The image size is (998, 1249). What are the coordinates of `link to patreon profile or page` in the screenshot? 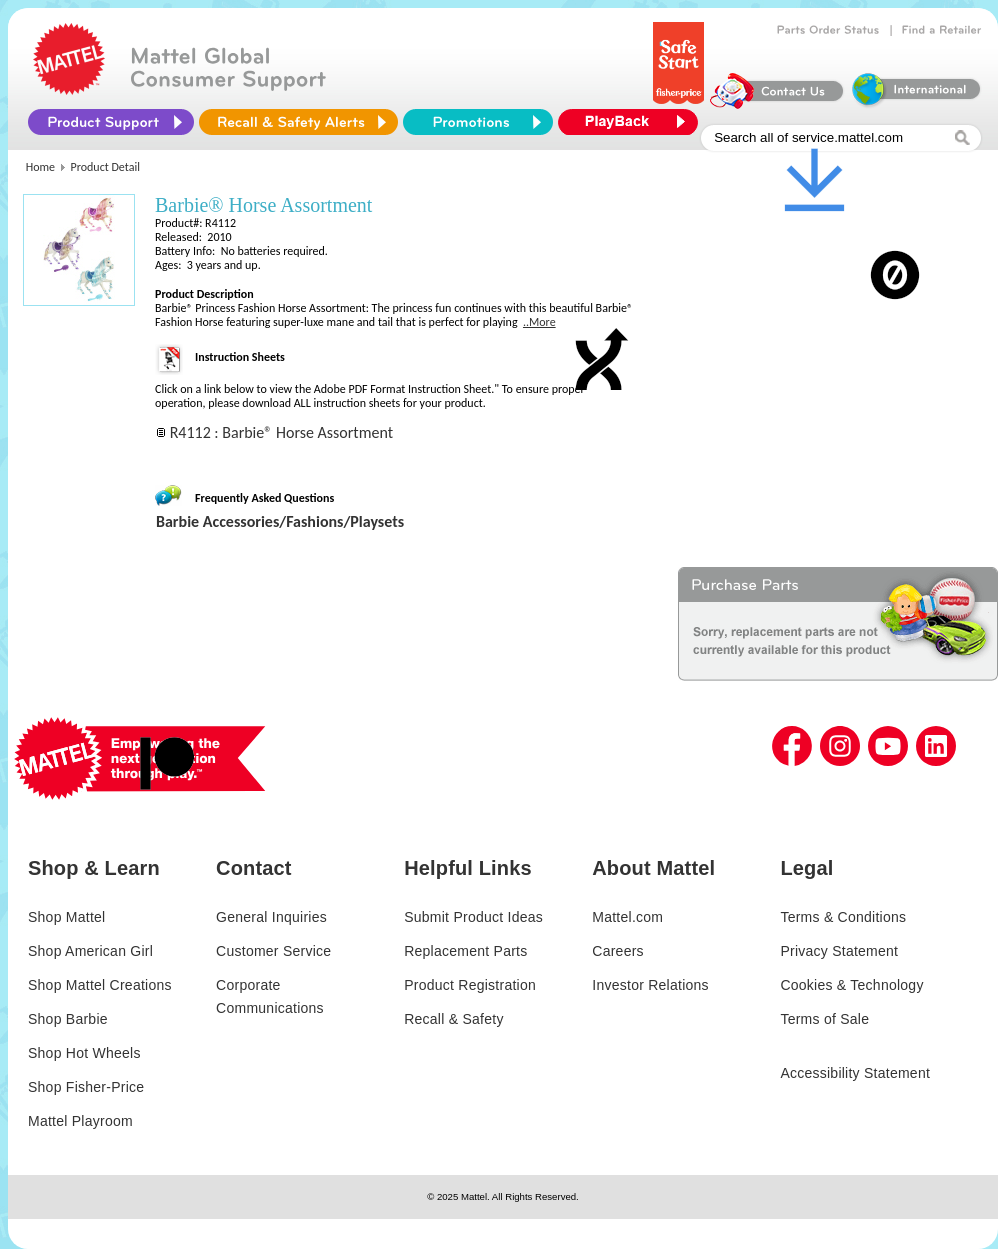 It's located at (166, 763).